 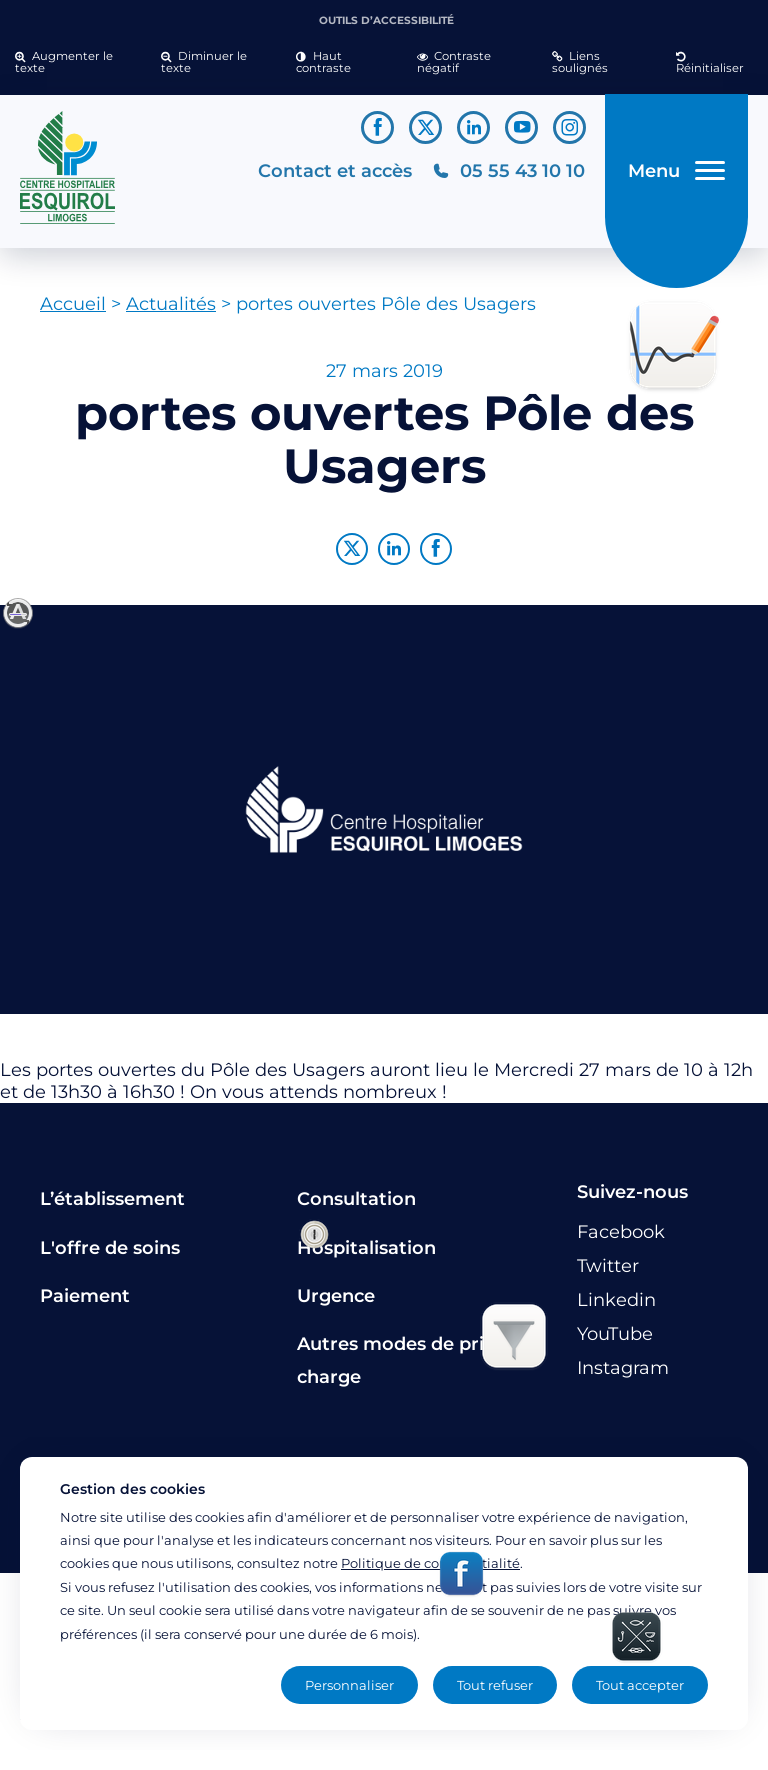 What do you see at coordinates (18, 613) in the screenshot?
I see `open the software update manager` at bounding box center [18, 613].